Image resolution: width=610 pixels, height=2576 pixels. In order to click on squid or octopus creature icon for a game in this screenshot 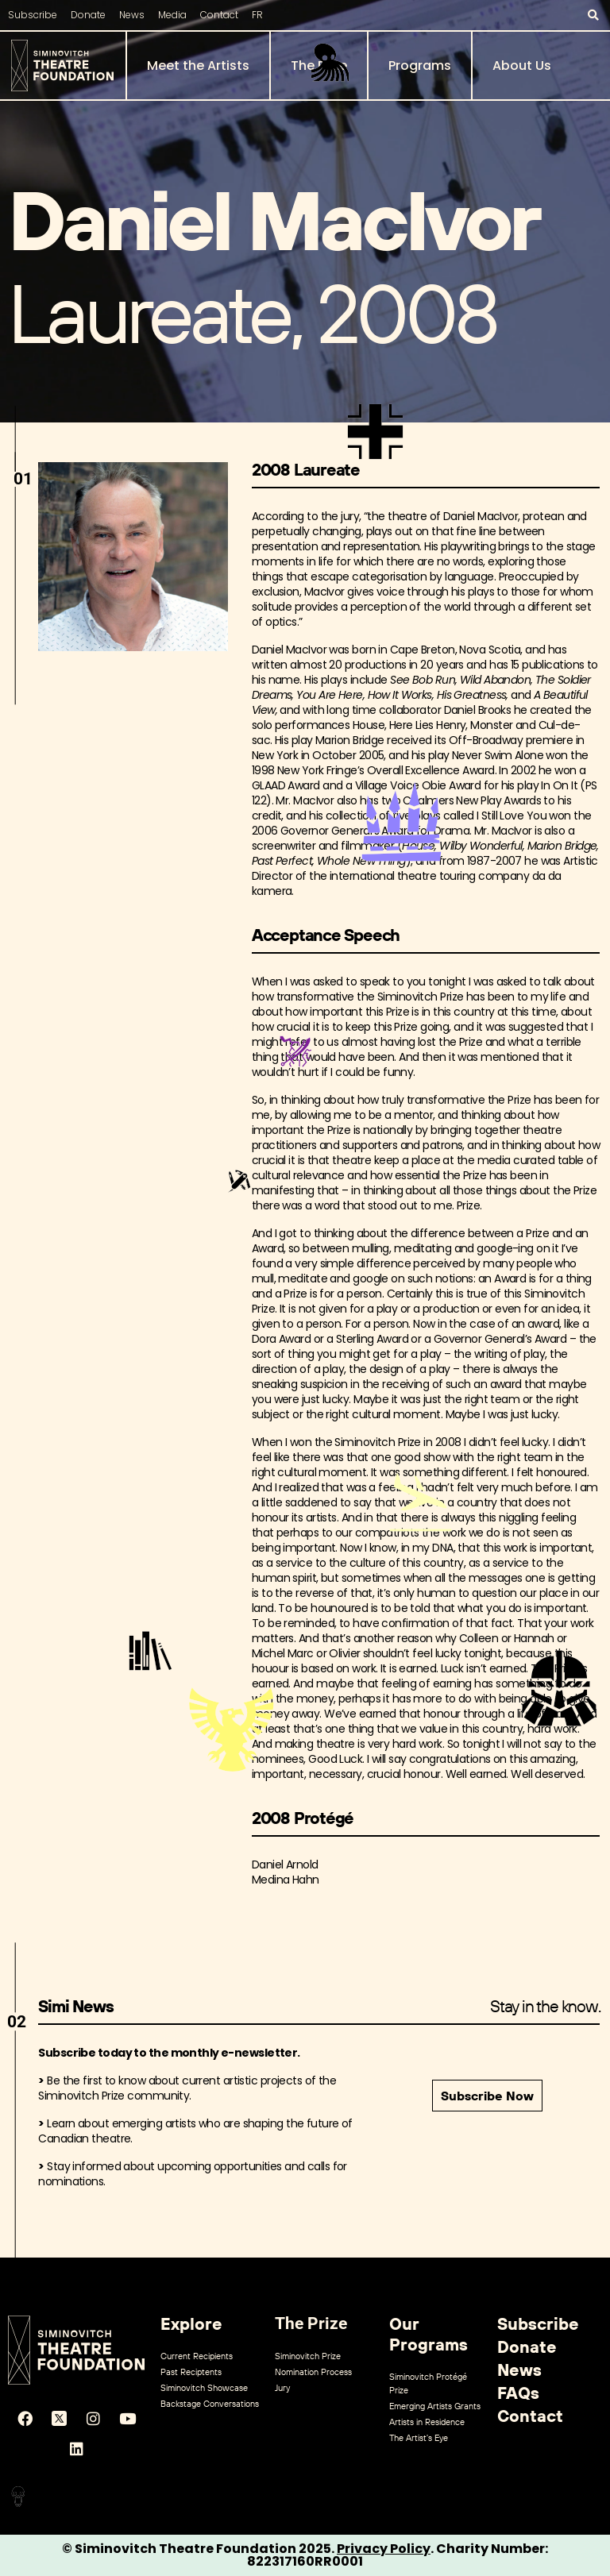, I will do `click(330, 62)`.